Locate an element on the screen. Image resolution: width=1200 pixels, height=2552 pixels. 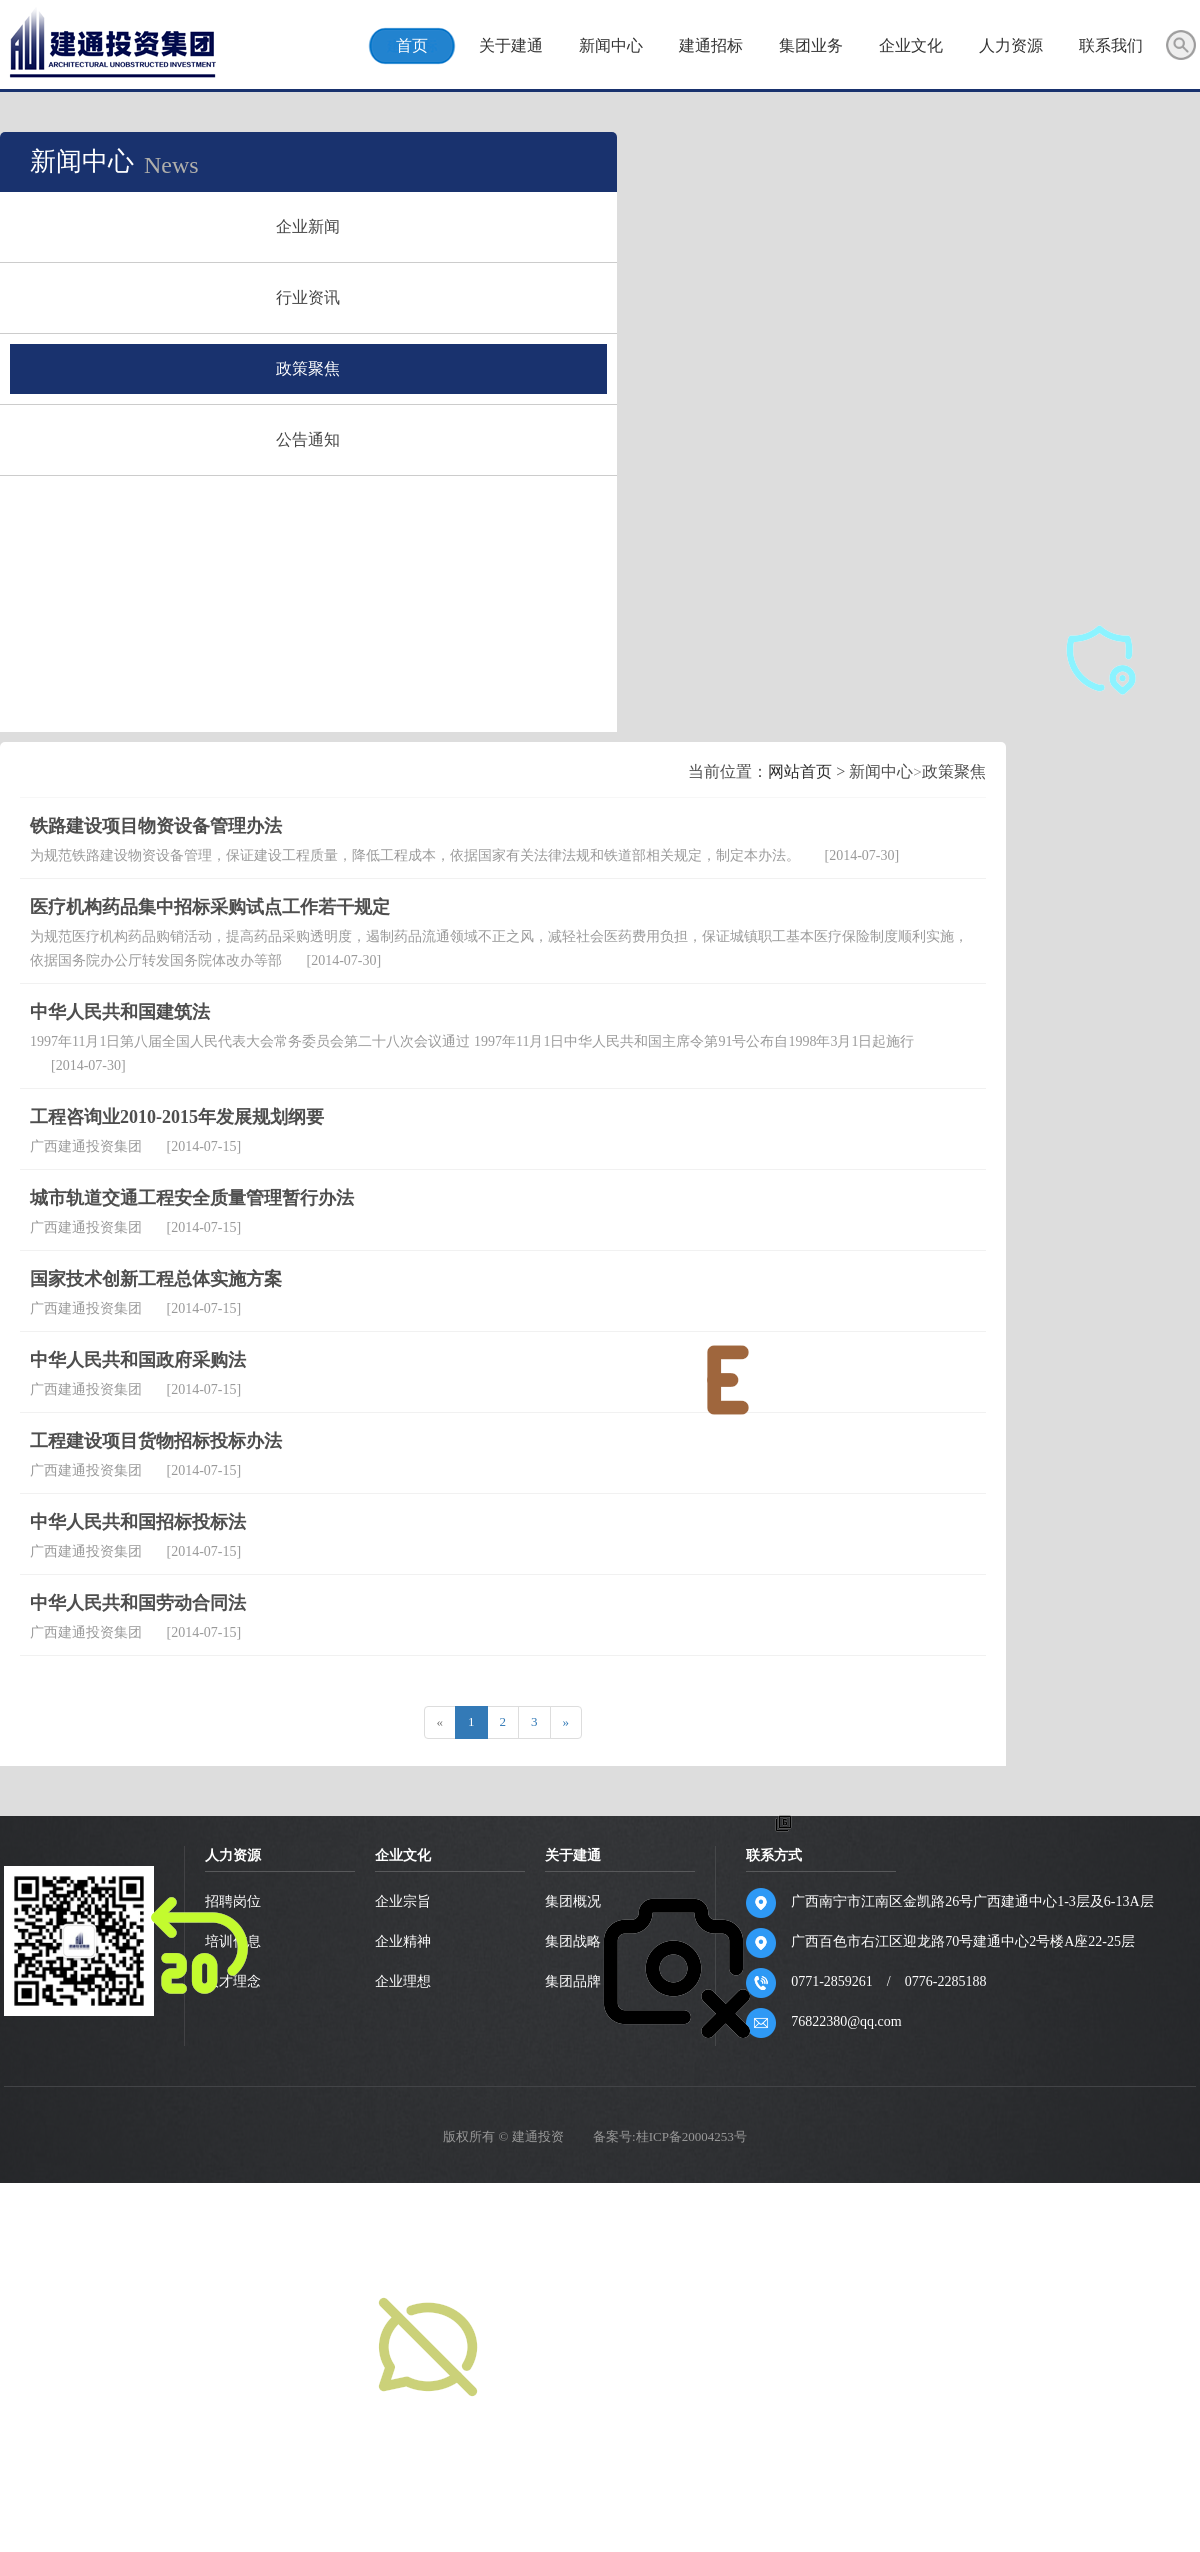
messaging is disabled or unavailable is located at coordinates (428, 2347).